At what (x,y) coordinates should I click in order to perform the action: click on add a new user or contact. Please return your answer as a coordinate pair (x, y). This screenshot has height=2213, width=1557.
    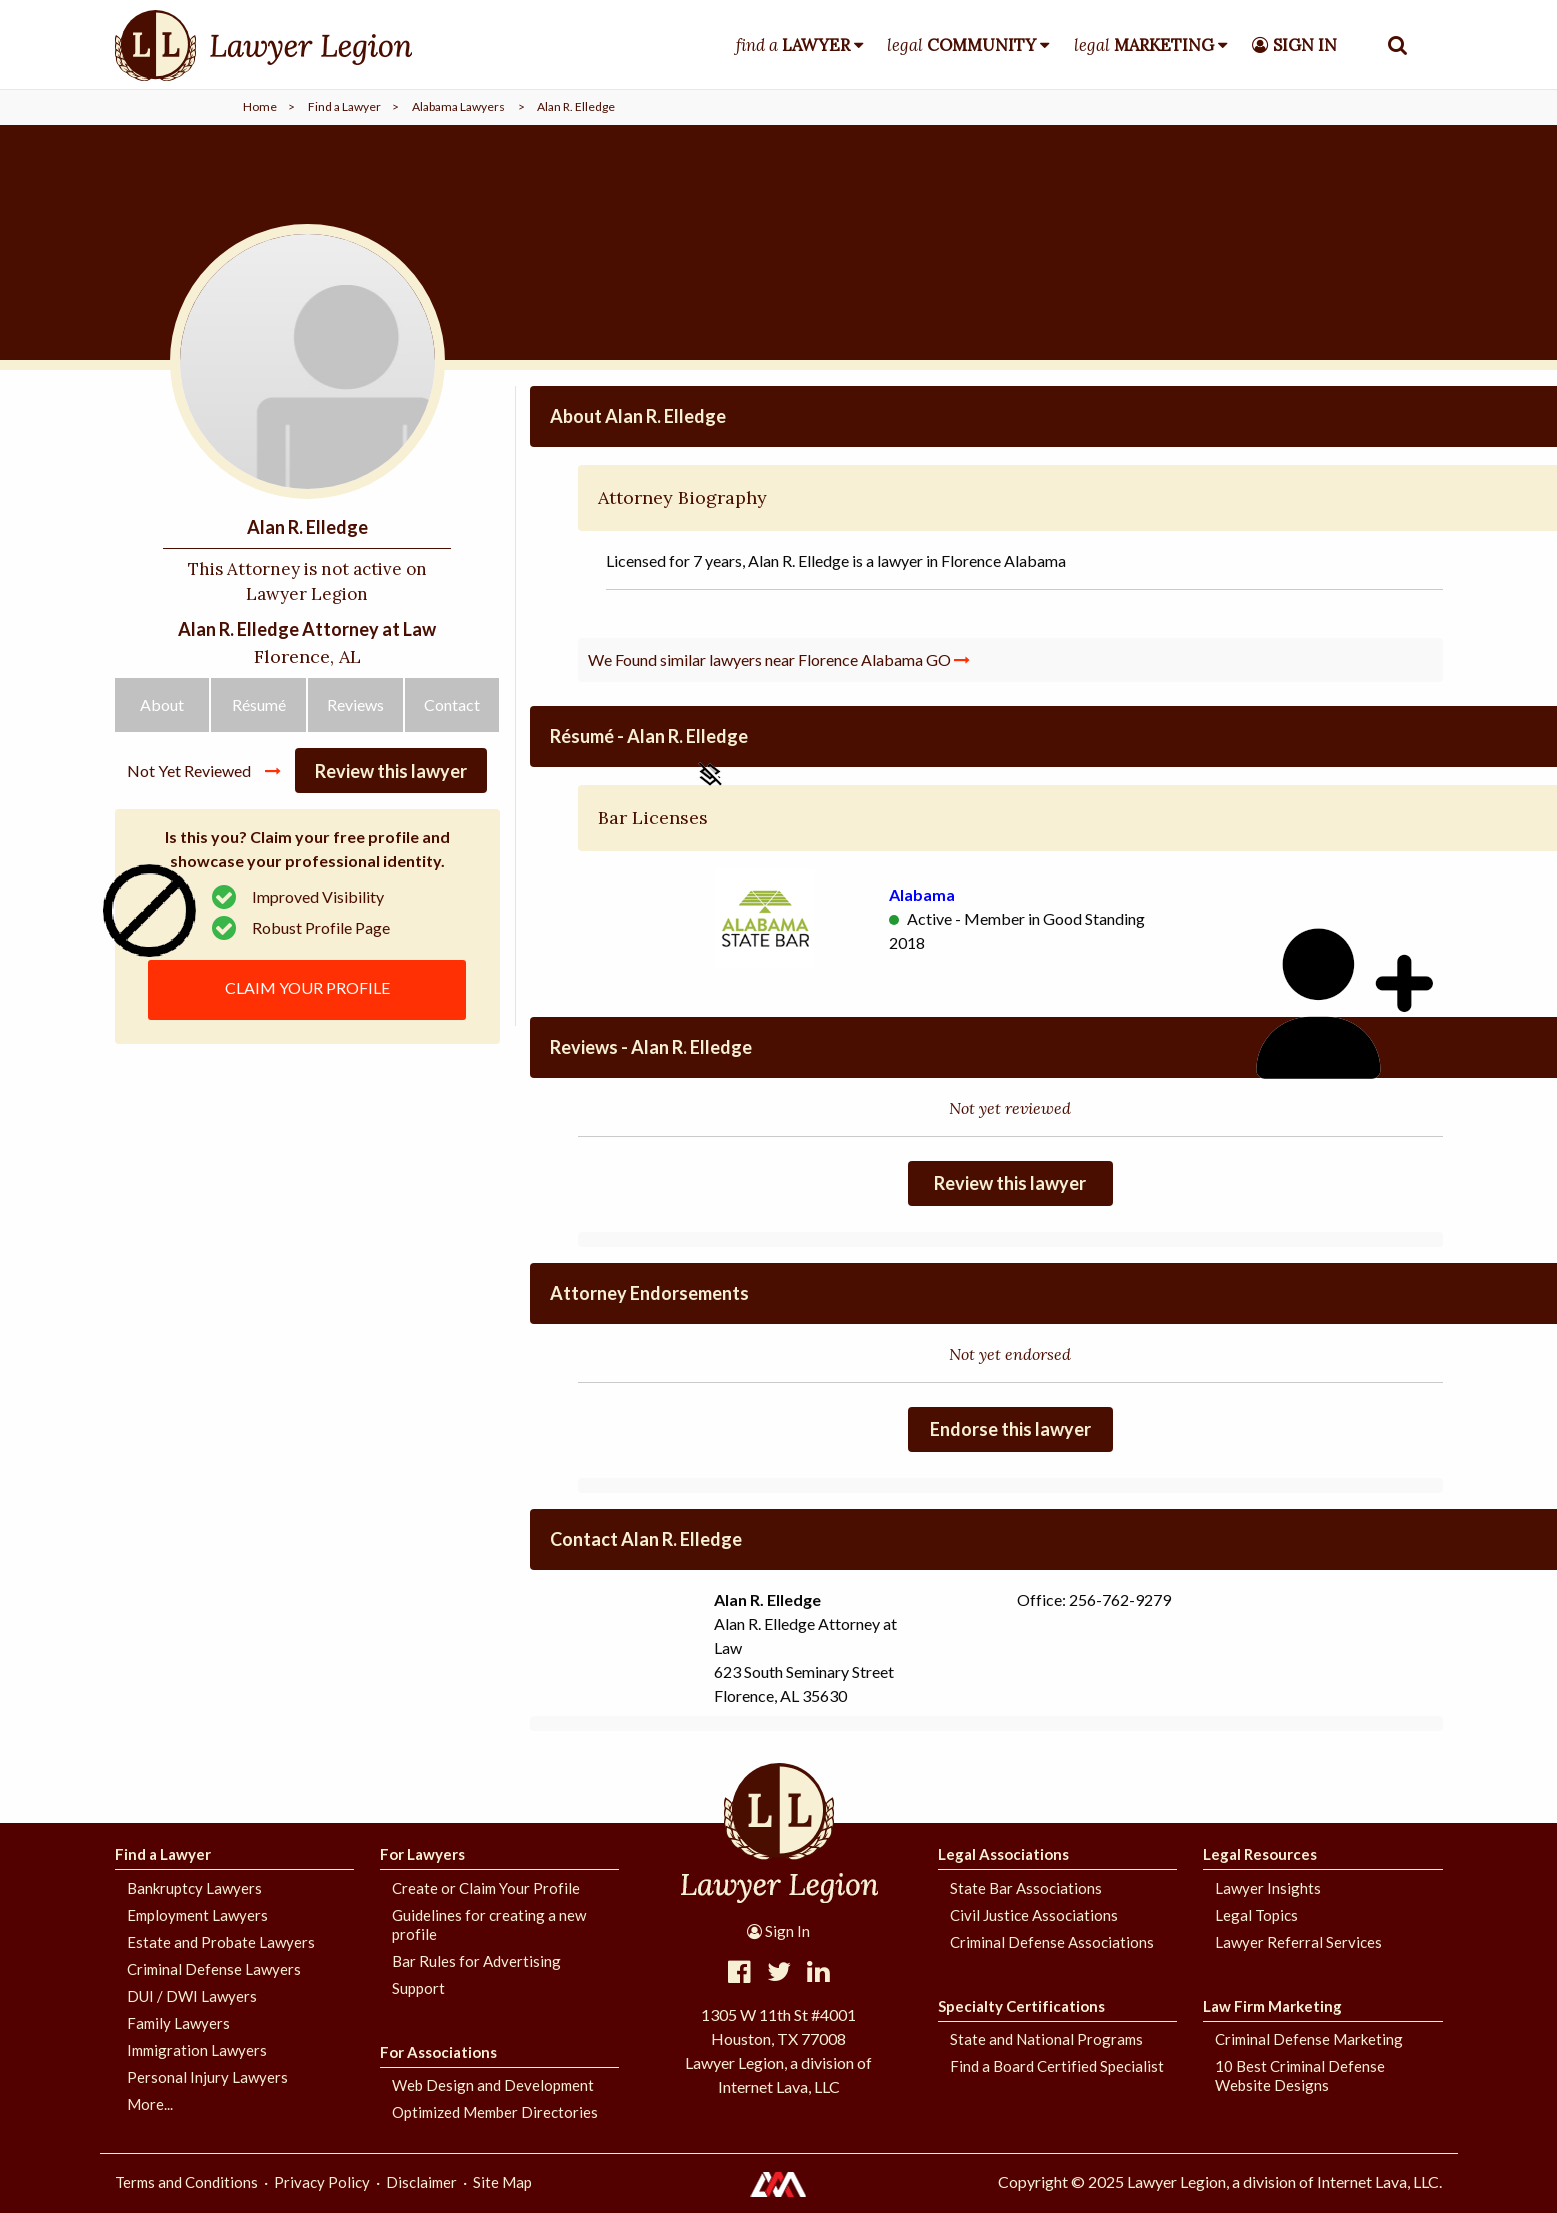
    Looking at the image, I should click on (1337, 1002).